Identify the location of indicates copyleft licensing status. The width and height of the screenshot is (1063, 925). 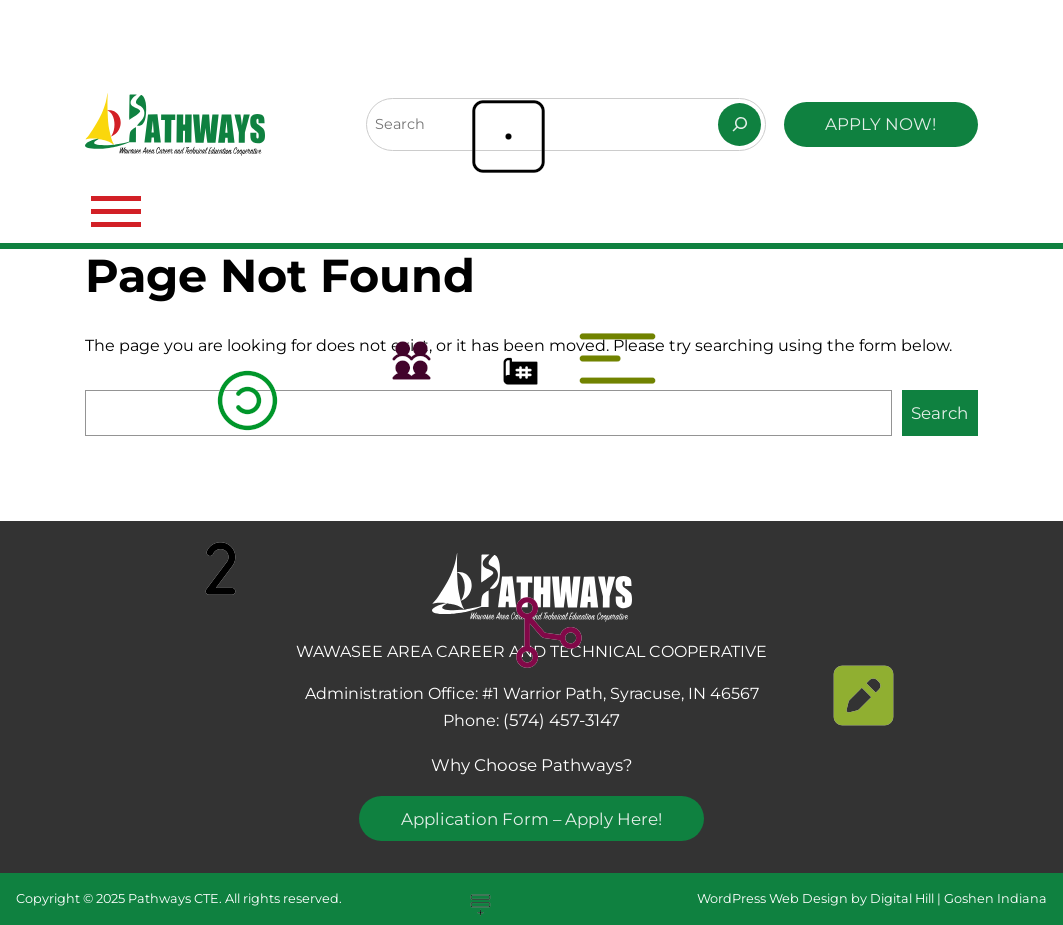
(247, 400).